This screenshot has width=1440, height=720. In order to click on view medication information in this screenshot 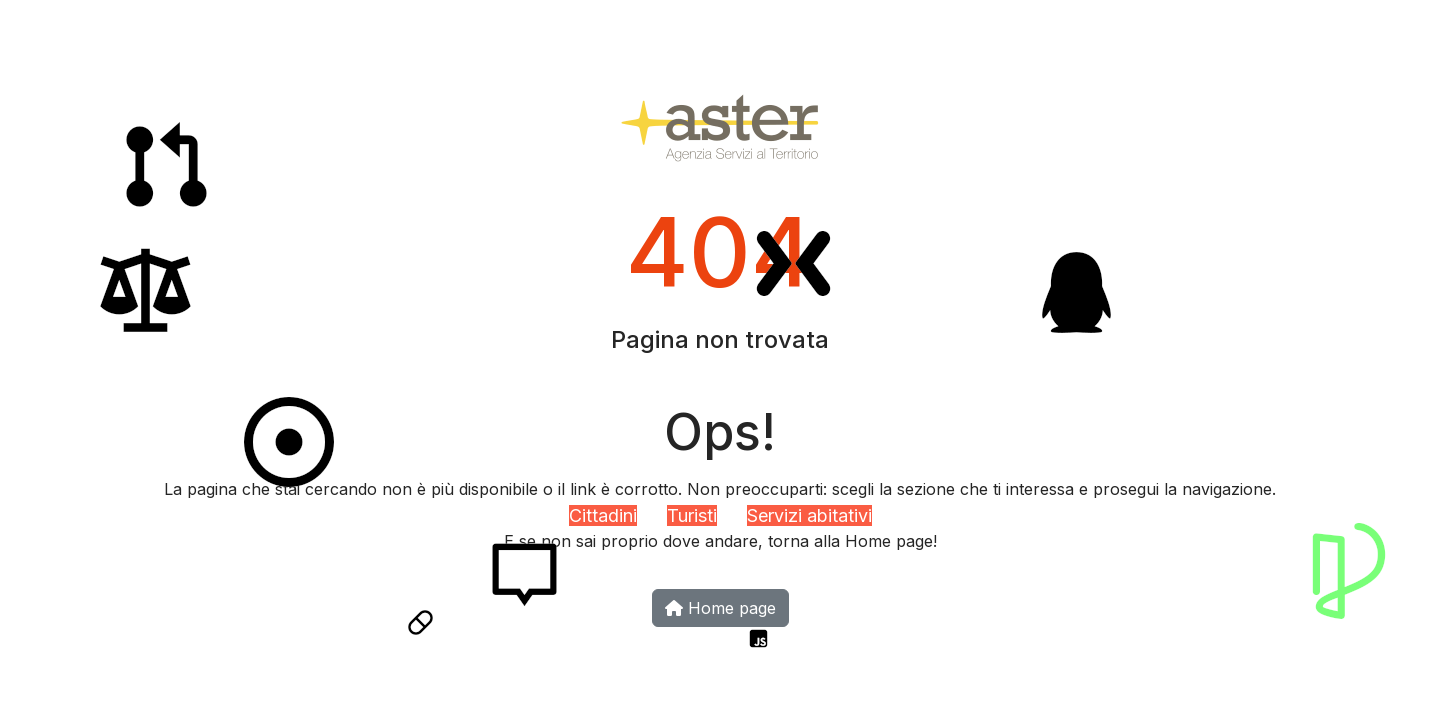, I will do `click(420, 622)`.